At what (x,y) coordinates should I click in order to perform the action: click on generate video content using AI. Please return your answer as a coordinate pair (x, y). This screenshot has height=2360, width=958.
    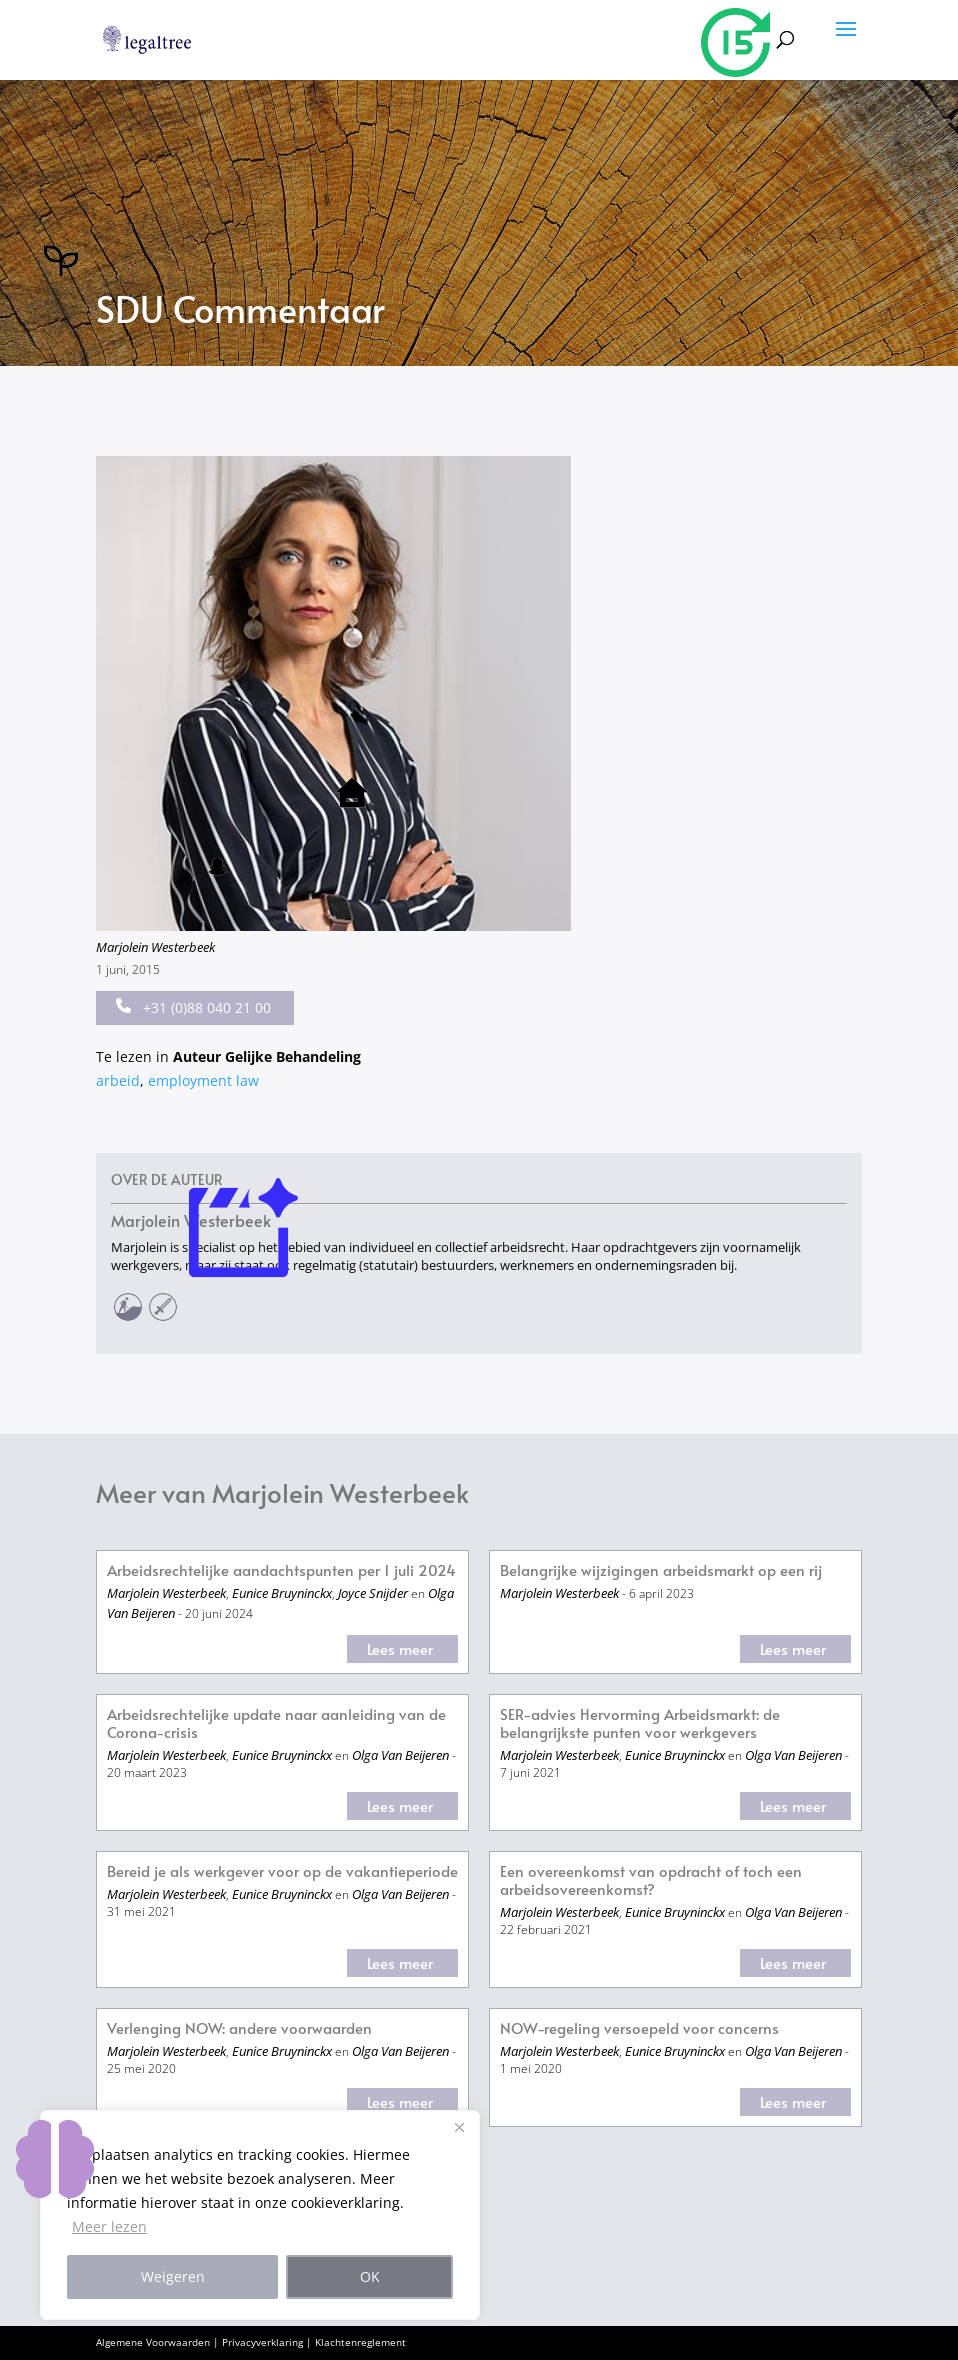
    Looking at the image, I should click on (238, 1232).